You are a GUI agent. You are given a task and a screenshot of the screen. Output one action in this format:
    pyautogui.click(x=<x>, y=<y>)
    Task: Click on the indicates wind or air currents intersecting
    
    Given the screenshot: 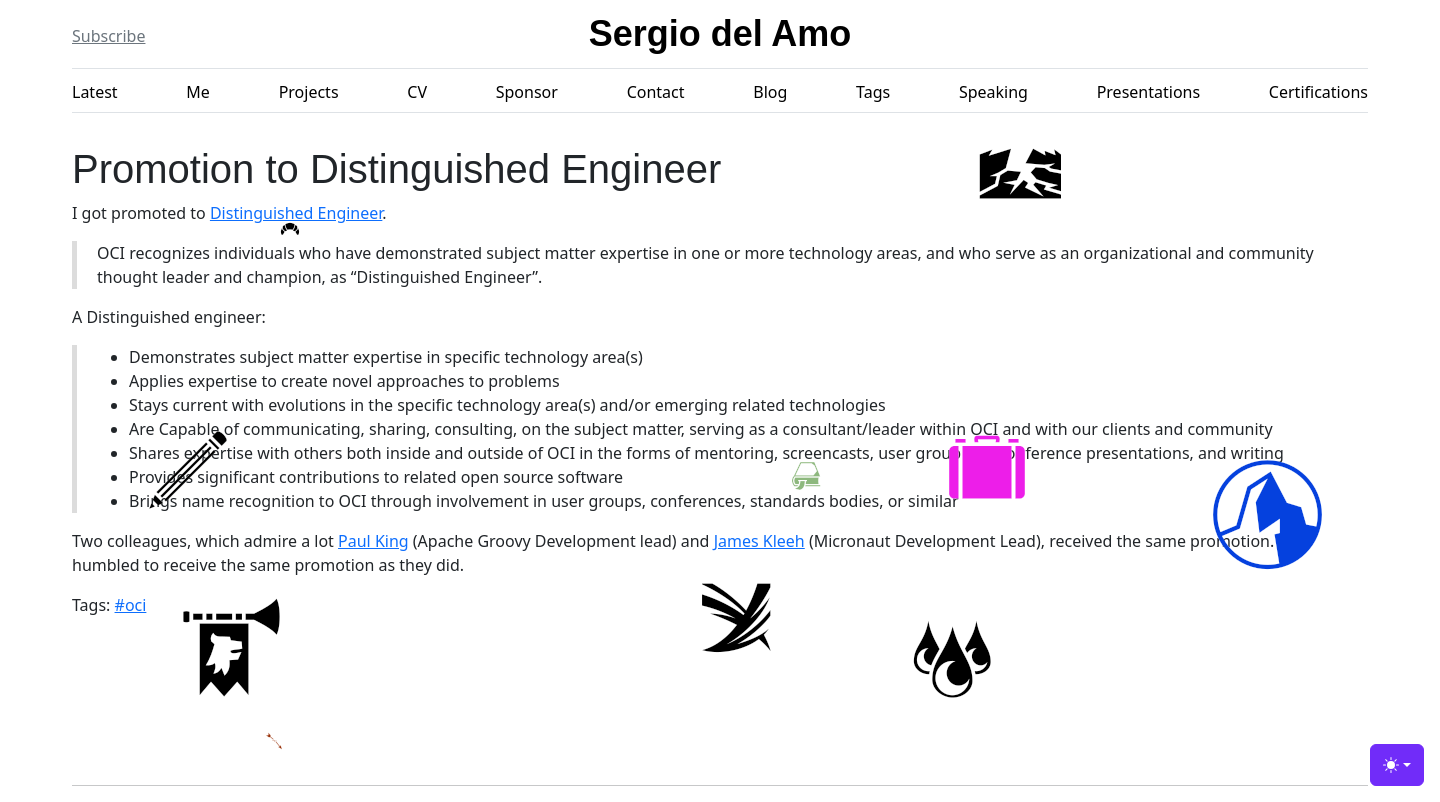 What is the action you would take?
    pyautogui.click(x=736, y=618)
    